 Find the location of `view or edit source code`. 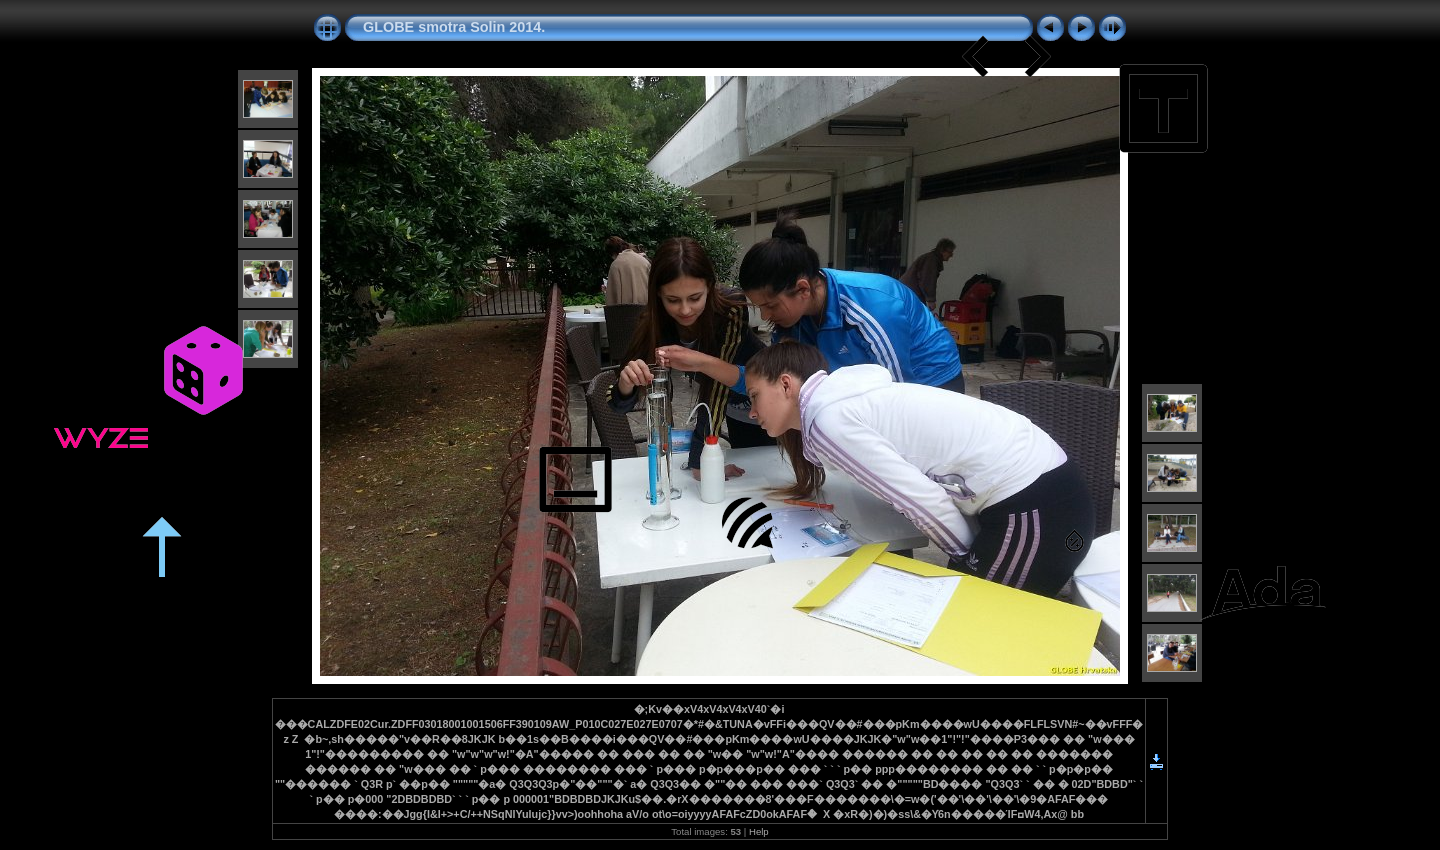

view or edit source code is located at coordinates (1006, 56).